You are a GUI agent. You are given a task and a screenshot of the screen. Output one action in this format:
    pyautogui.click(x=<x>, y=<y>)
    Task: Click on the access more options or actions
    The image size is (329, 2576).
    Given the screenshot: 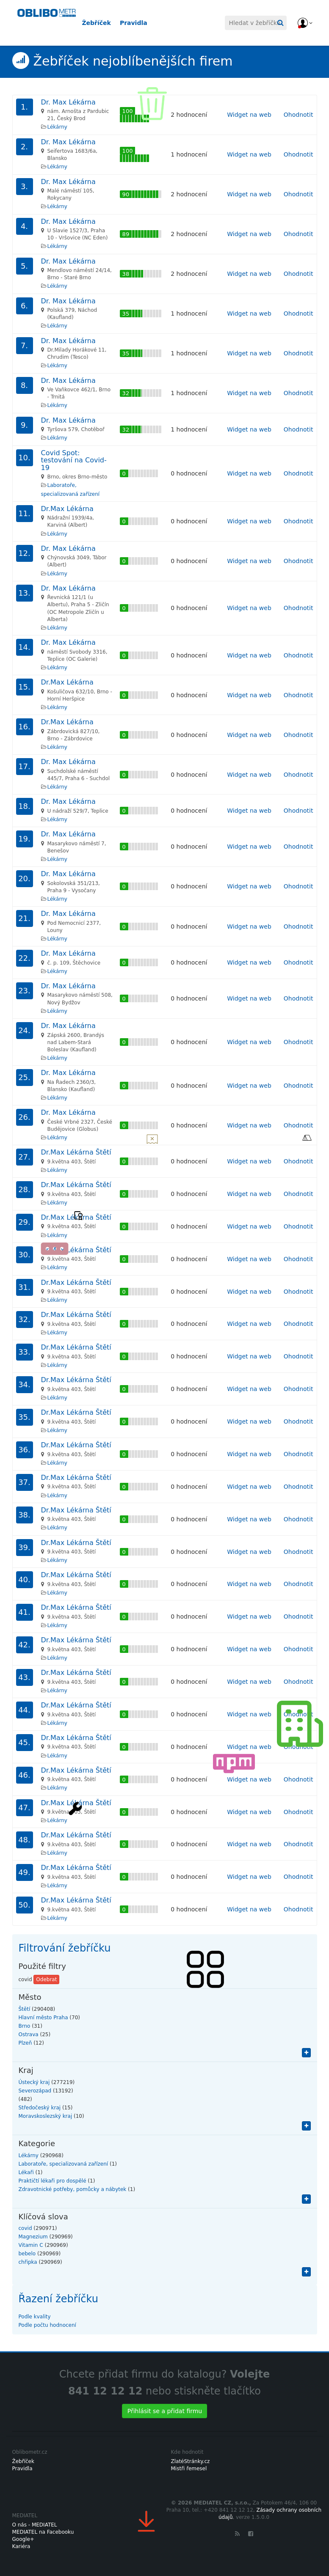 What is the action you would take?
    pyautogui.click(x=55, y=1248)
    